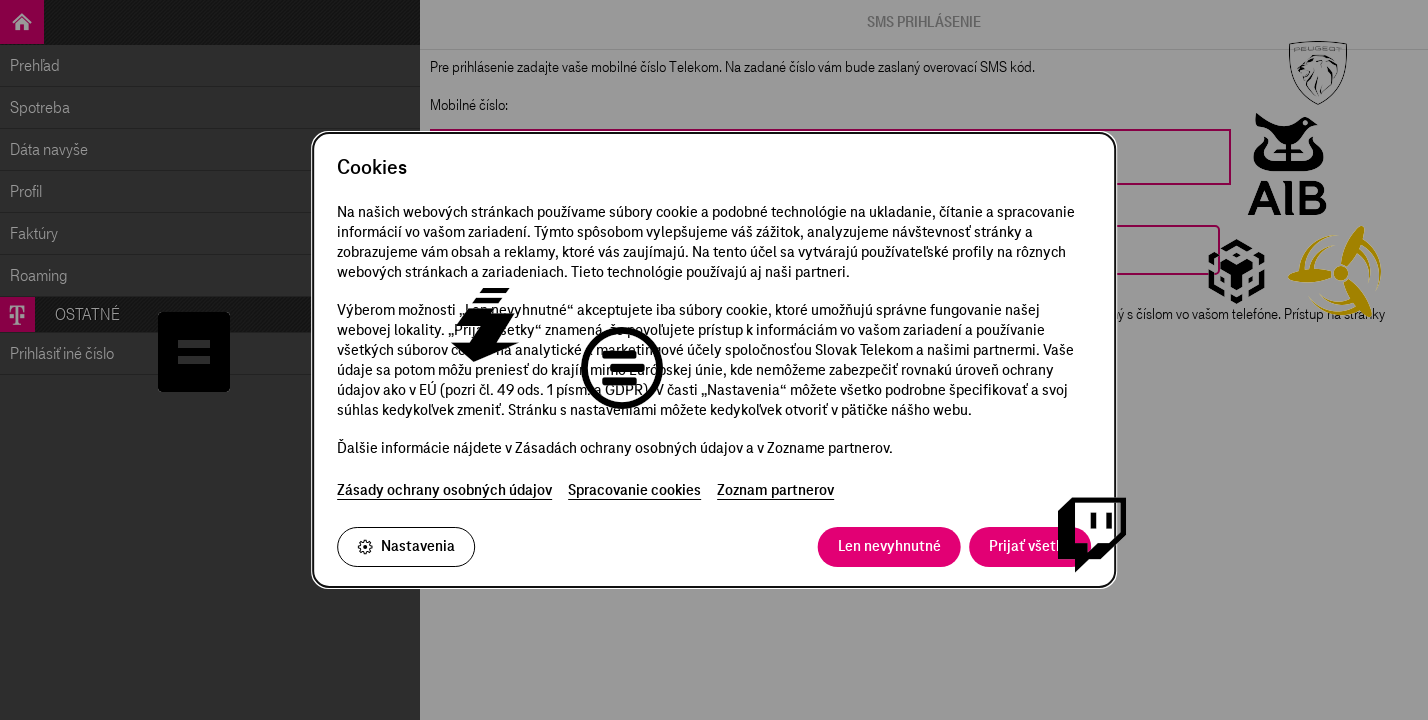 This screenshot has height=720, width=1428. What do you see at coordinates (485, 325) in the screenshot?
I see `rolldown bundler logo` at bounding box center [485, 325].